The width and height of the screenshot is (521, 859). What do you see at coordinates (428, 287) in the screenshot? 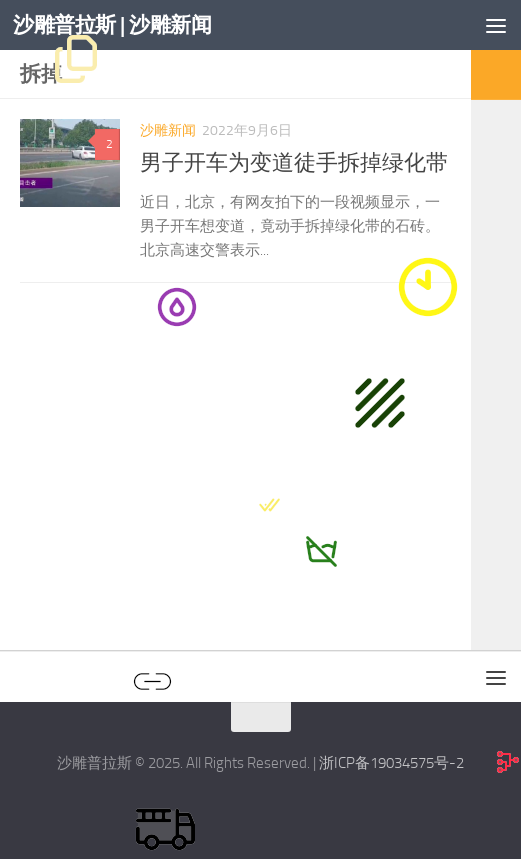
I see `indicates the current time or timestamp` at bounding box center [428, 287].